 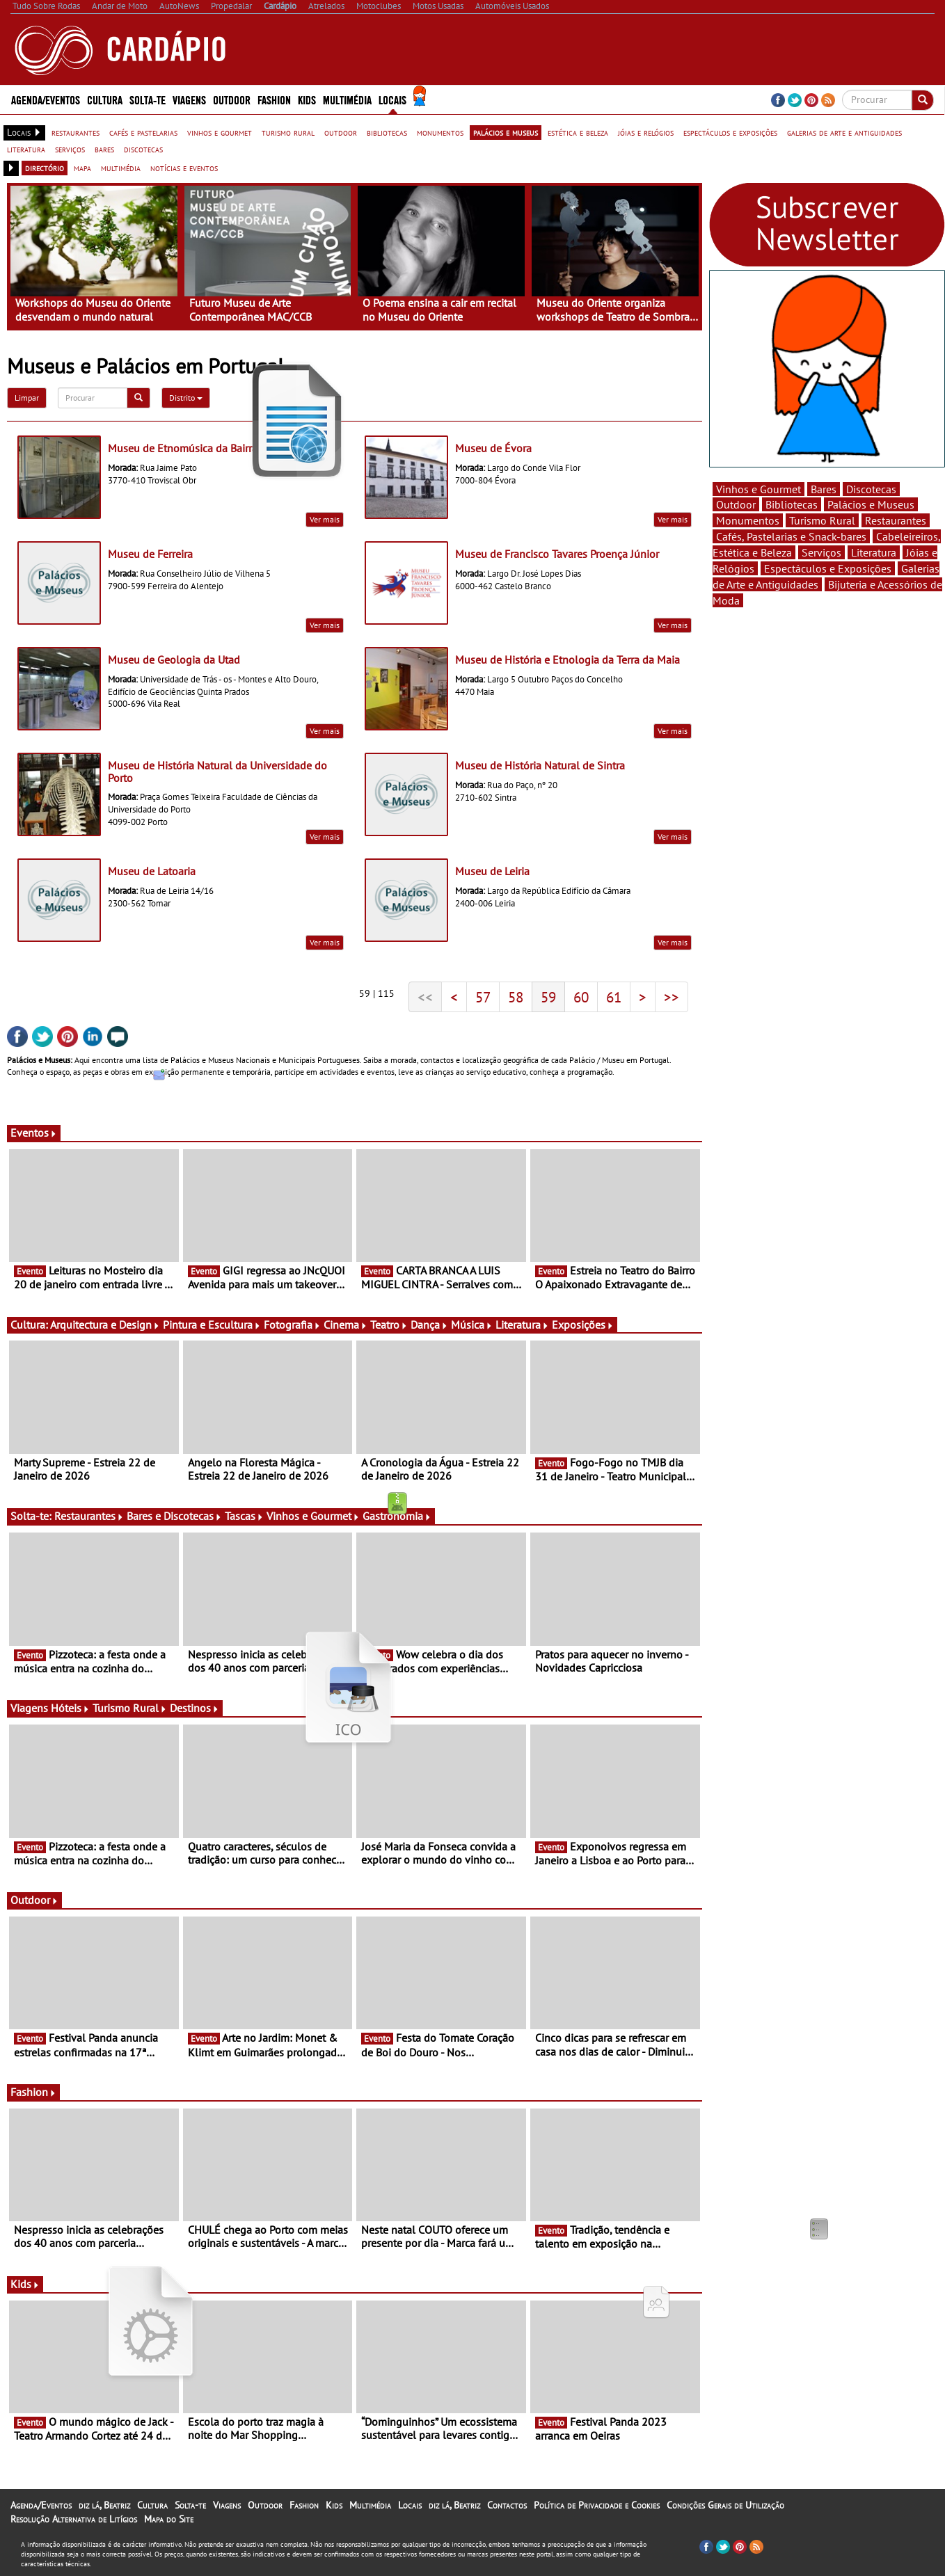 I want to click on libreoffice web template document file, so click(x=296, y=420).